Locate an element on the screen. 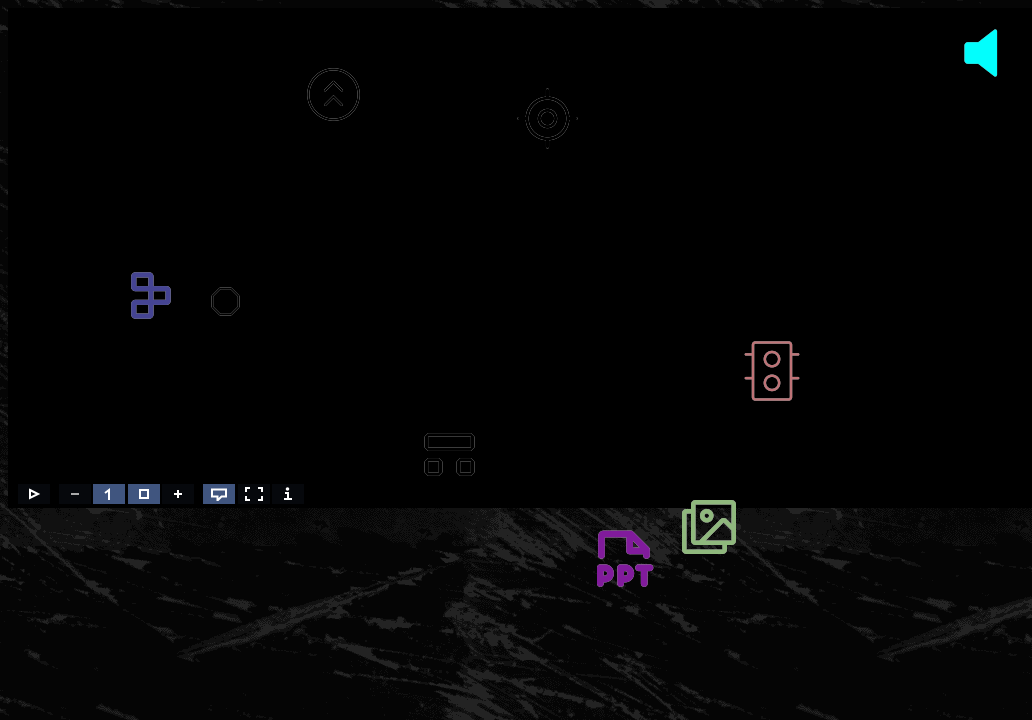 The image size is (1032, 720). speaker with no audio output is located at coordinates (988, 53).